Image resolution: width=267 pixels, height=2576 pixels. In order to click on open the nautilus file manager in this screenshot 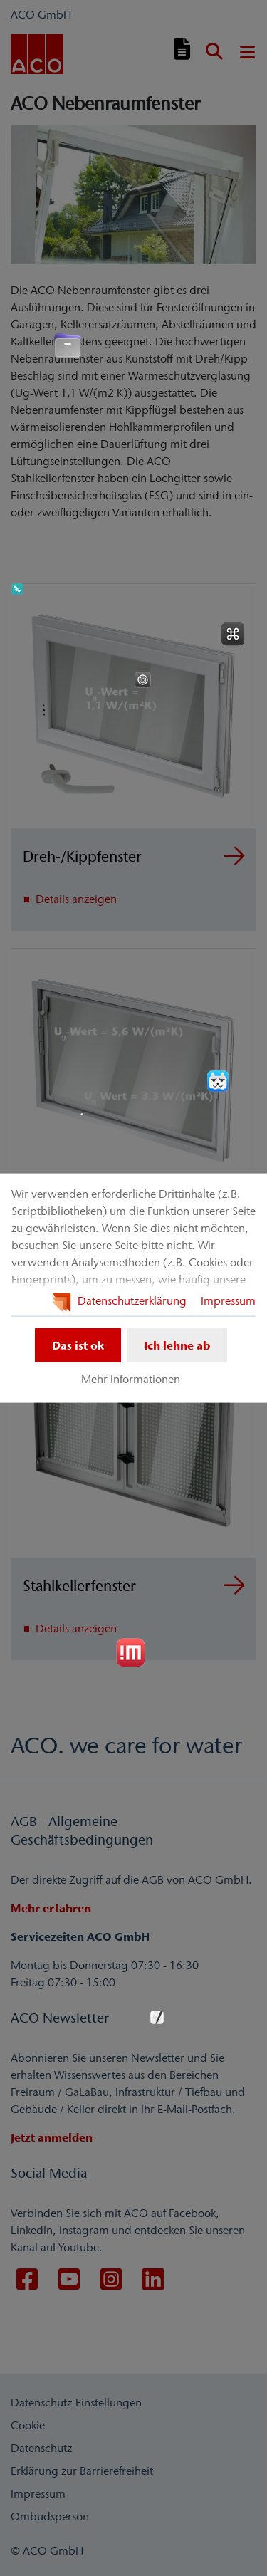, I will do `click(68, 345)`.